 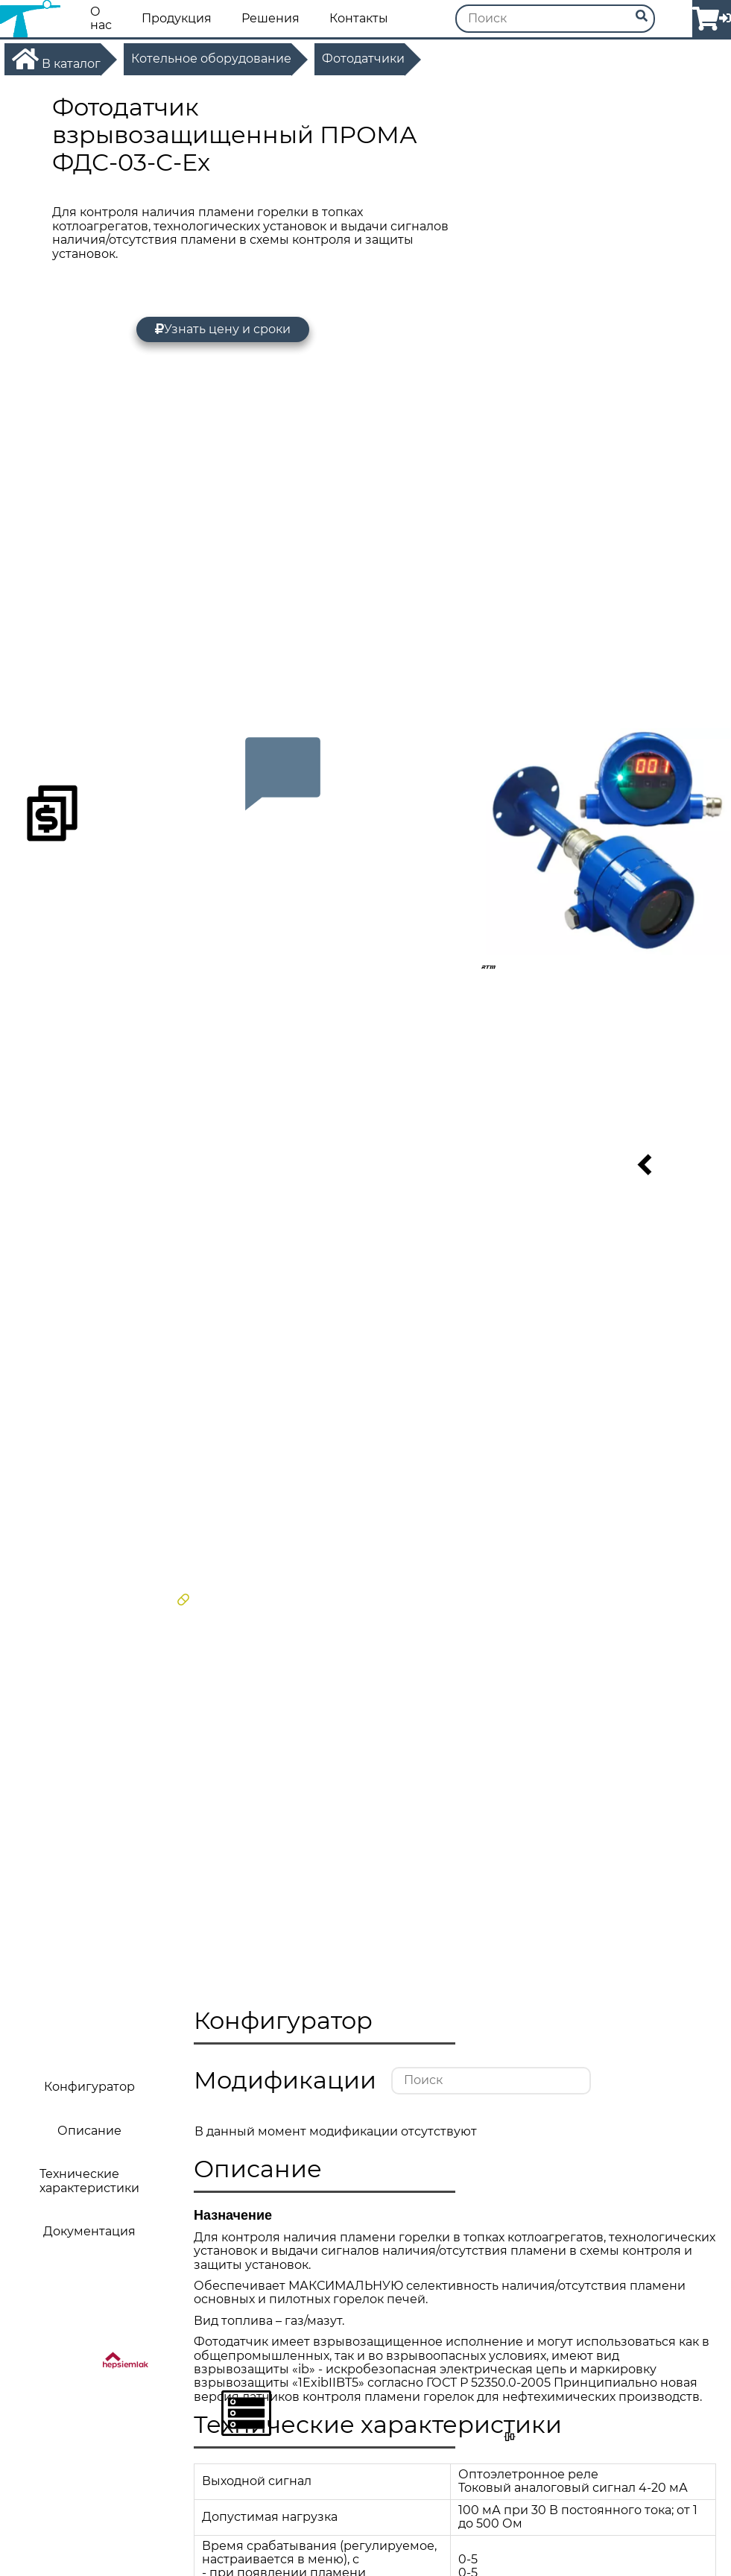 I want to click on open the Hepsiemlak real estate app, so click(x=125, y=2360).